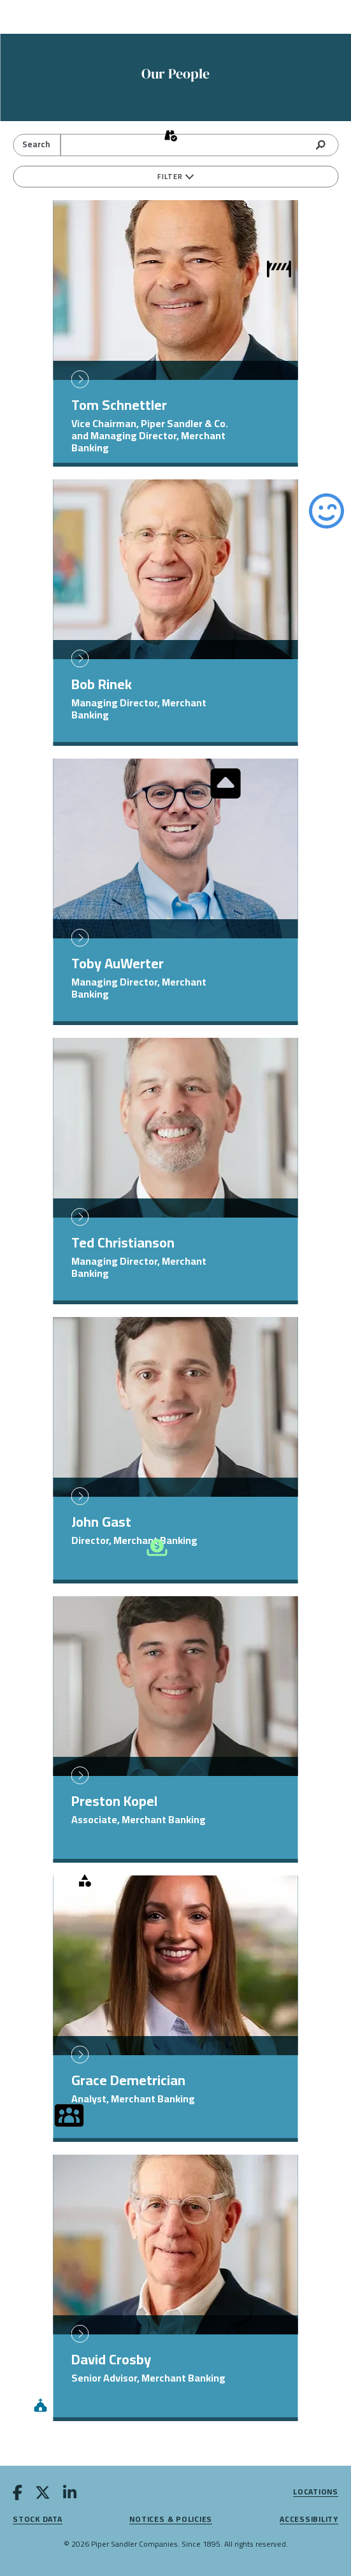 This screenshot has height=2576, width=351. What do you see at coordinates (69, 2115) in the screenshot?
I see `view team or group members` at bounding box center [69, 2115].